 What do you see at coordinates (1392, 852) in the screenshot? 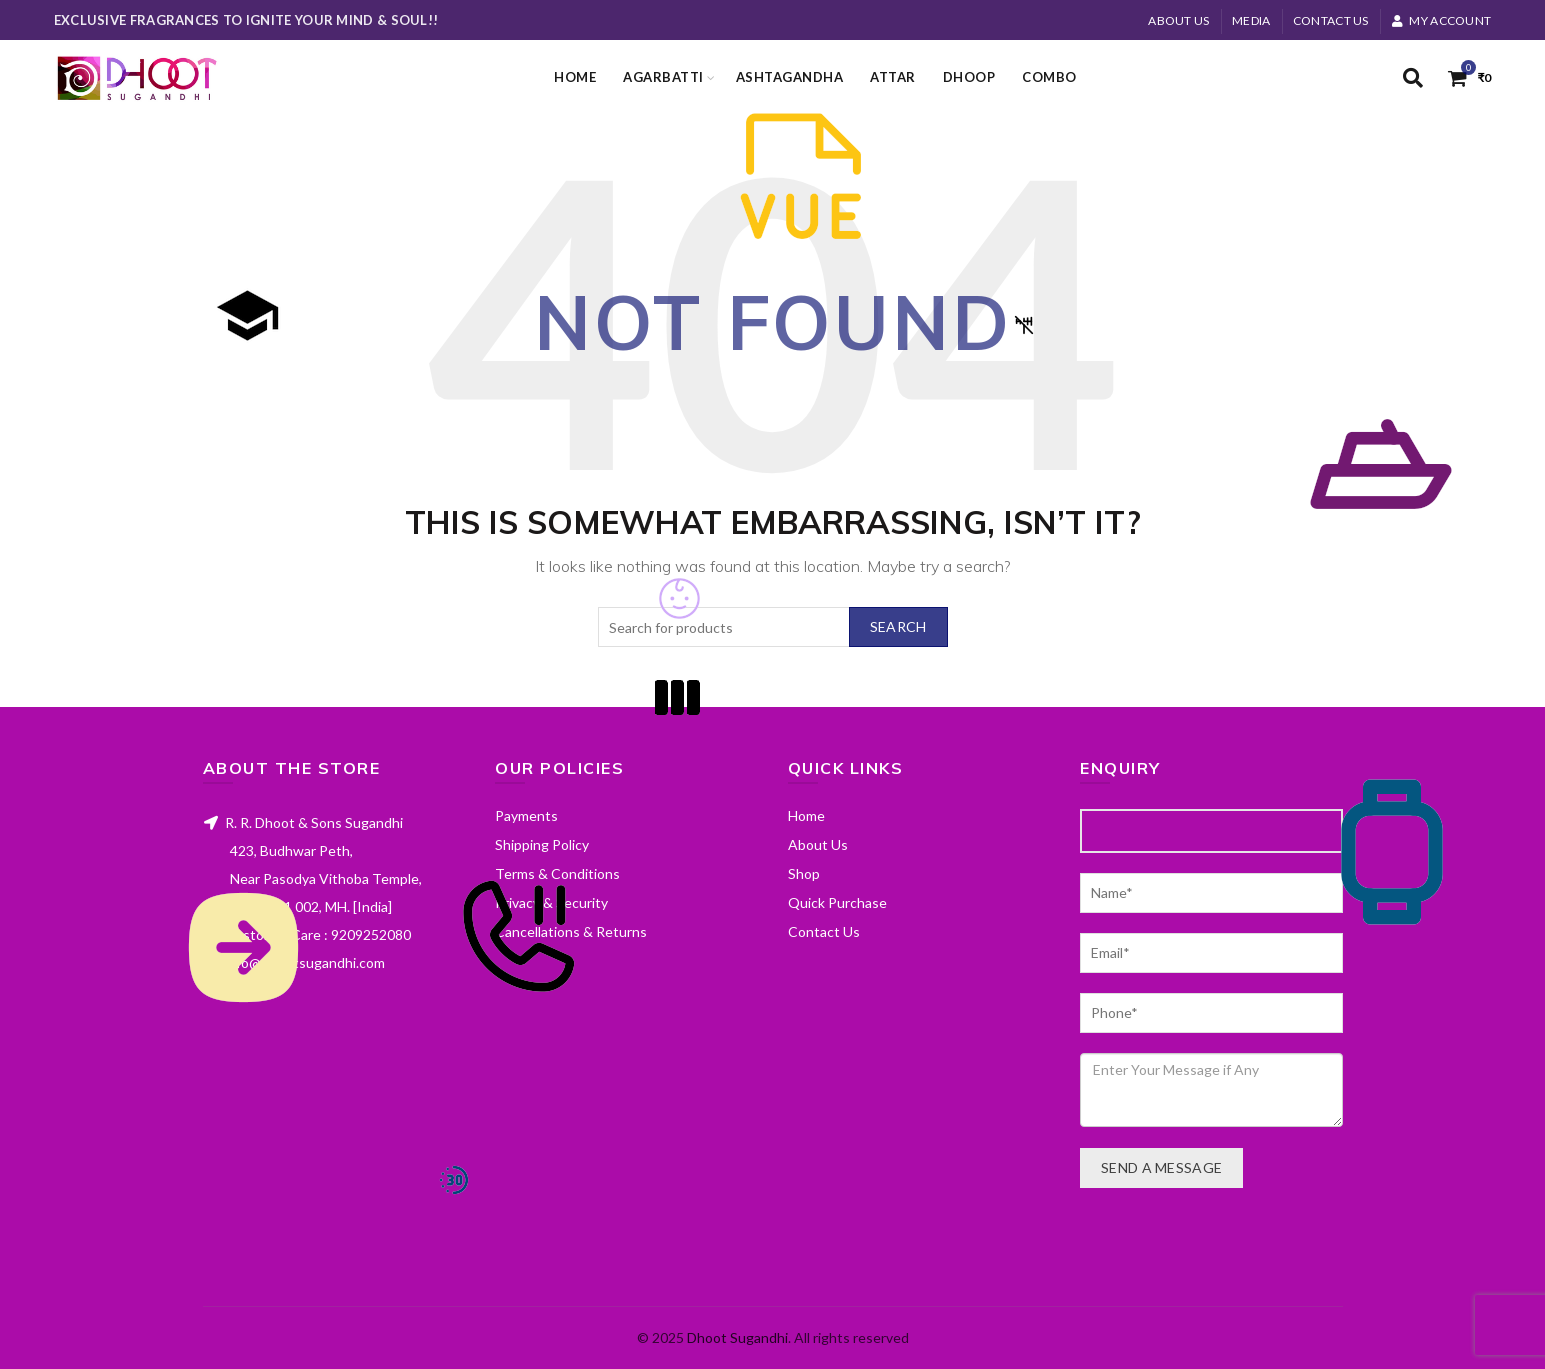
I see `access smartwatch settings` at bounding box center [1392, 852].